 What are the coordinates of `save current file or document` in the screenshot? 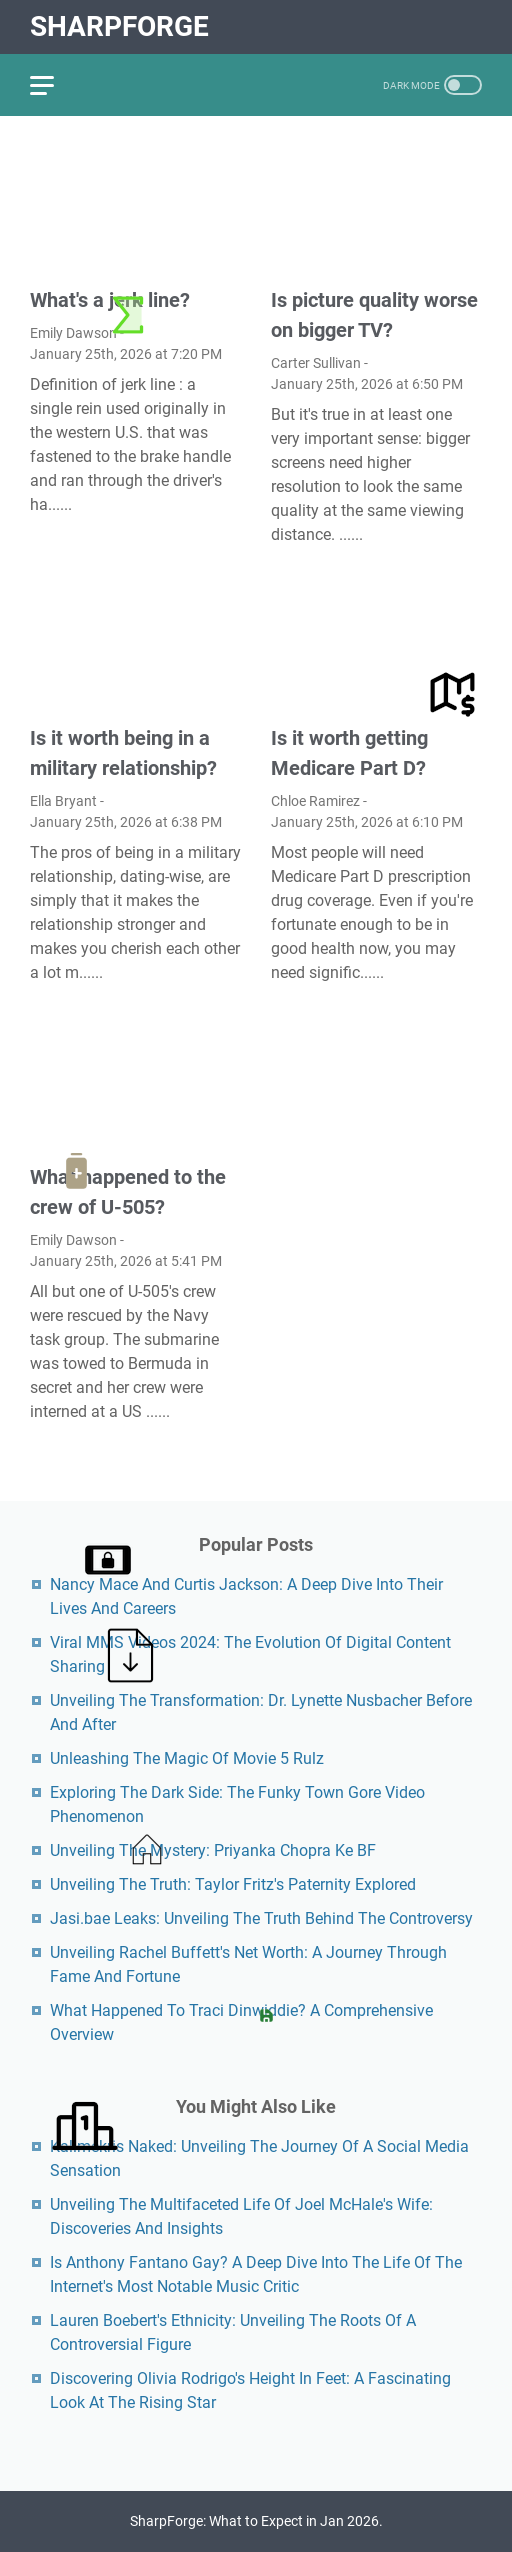 It's located at (266, 2015).